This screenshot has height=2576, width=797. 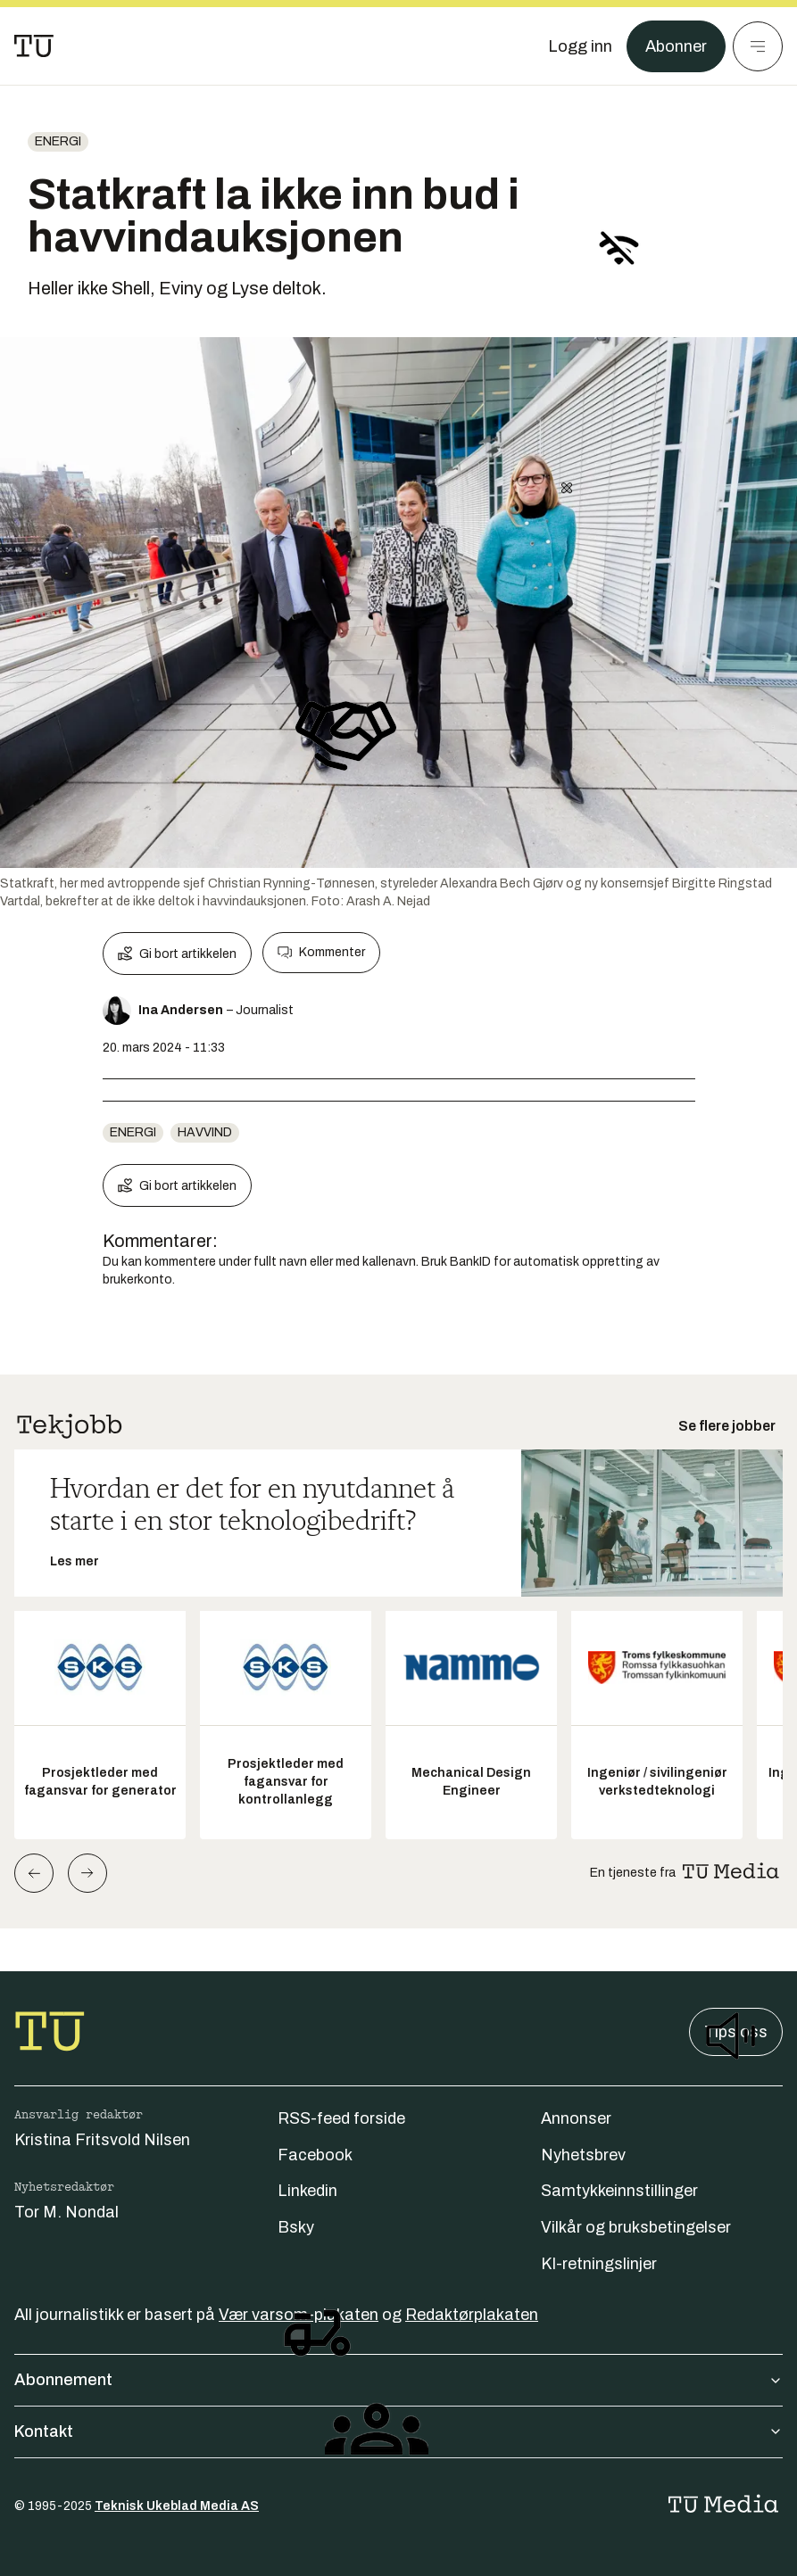 I want to click on indicates wifi is disabled or unavailable, so click(x=619, y=250).